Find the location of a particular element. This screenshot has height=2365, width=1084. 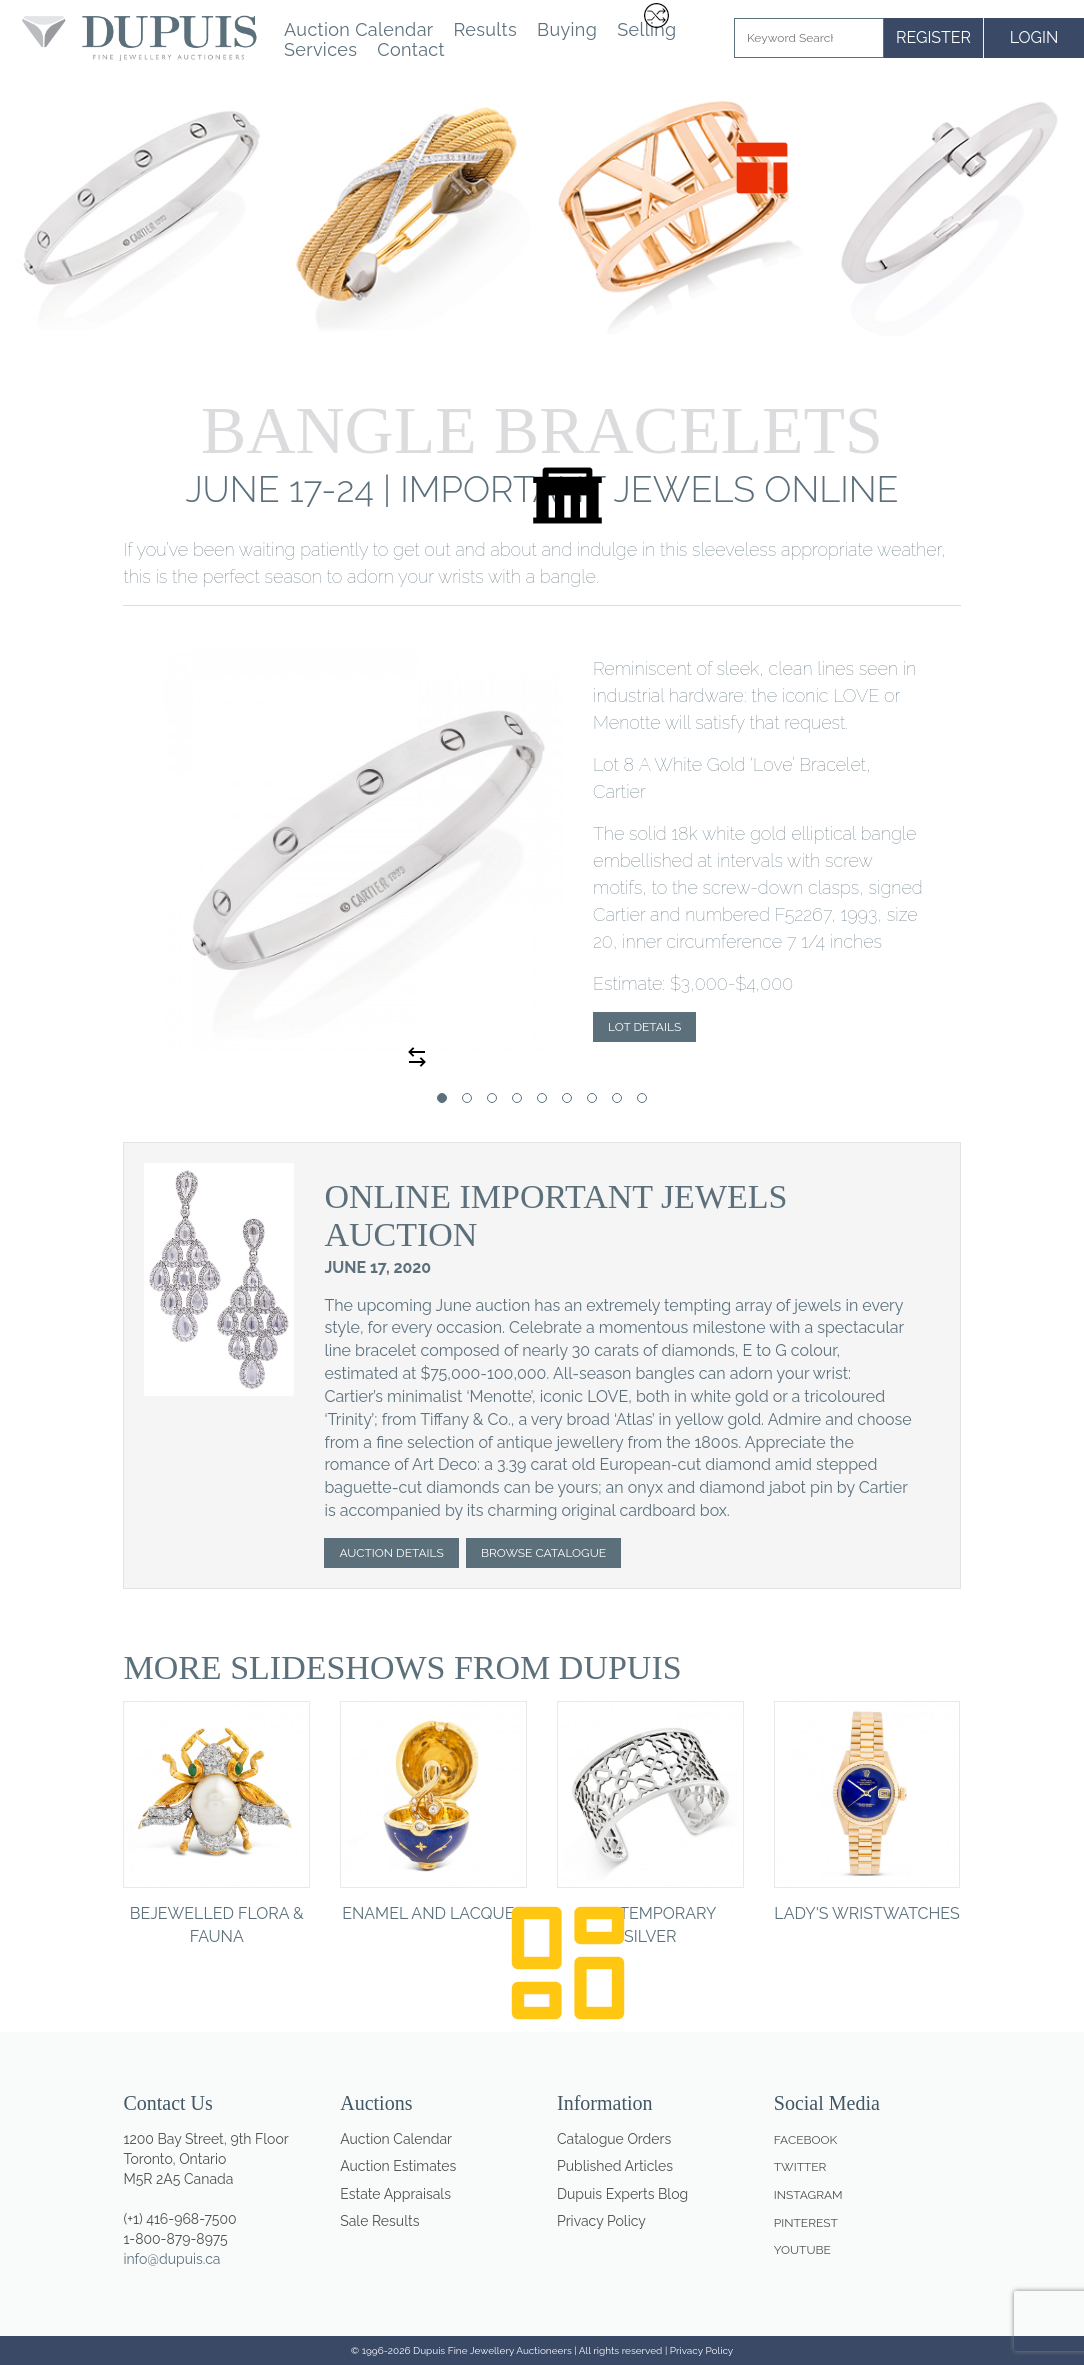

switch to grid or layout view is located at coordinates (762, 168).